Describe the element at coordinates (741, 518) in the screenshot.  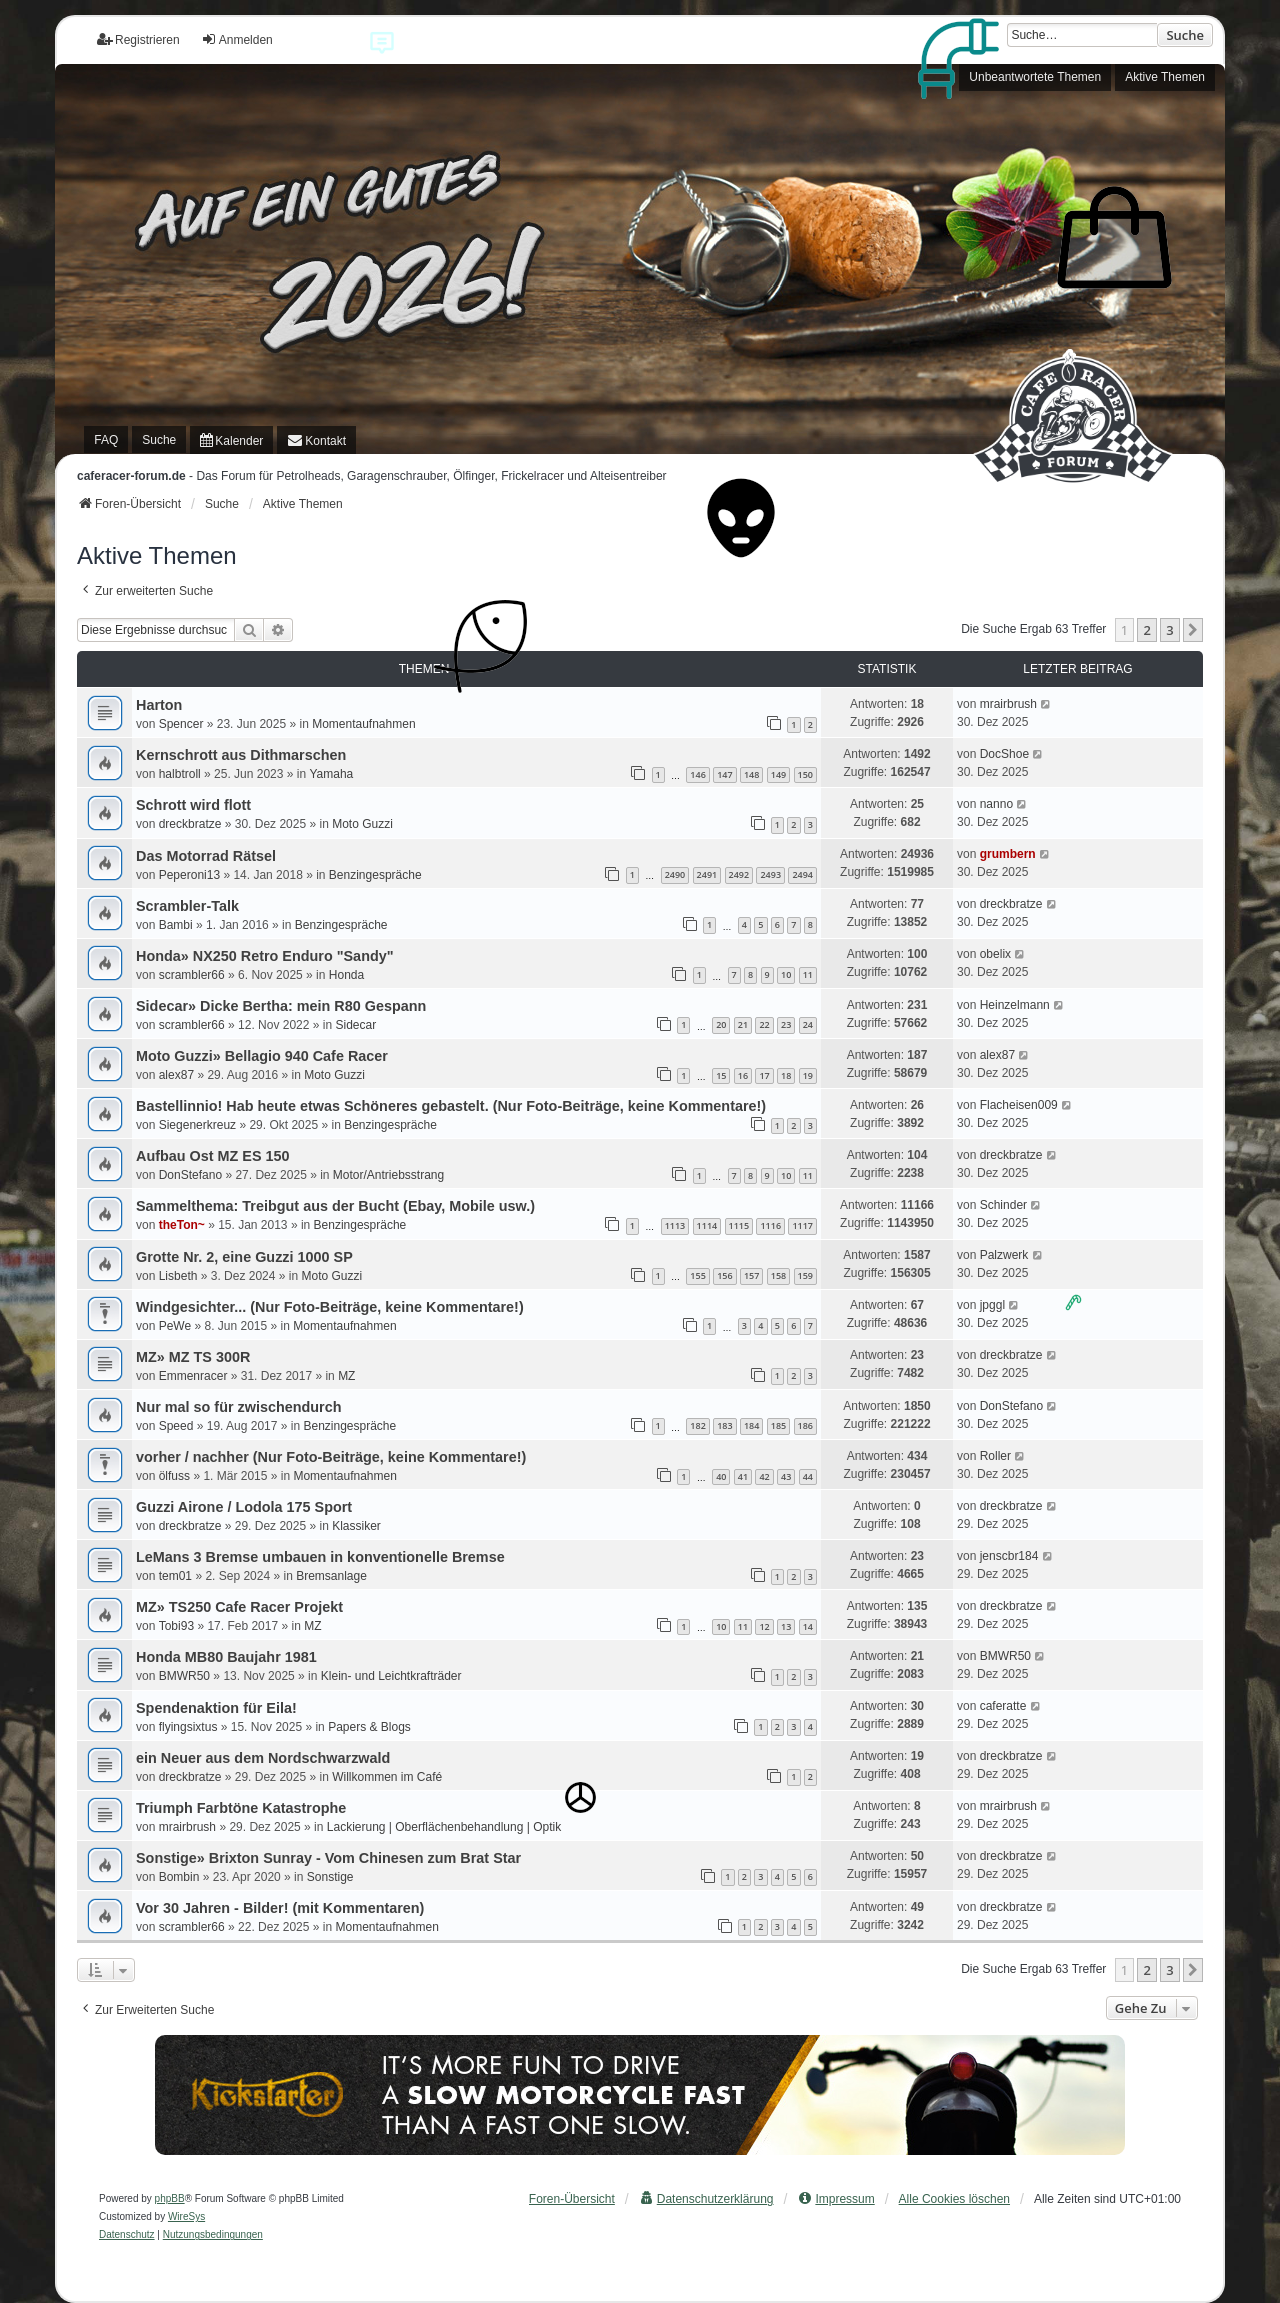
I see `indicates extraterrestrial or sci-fi themed content` at that location.